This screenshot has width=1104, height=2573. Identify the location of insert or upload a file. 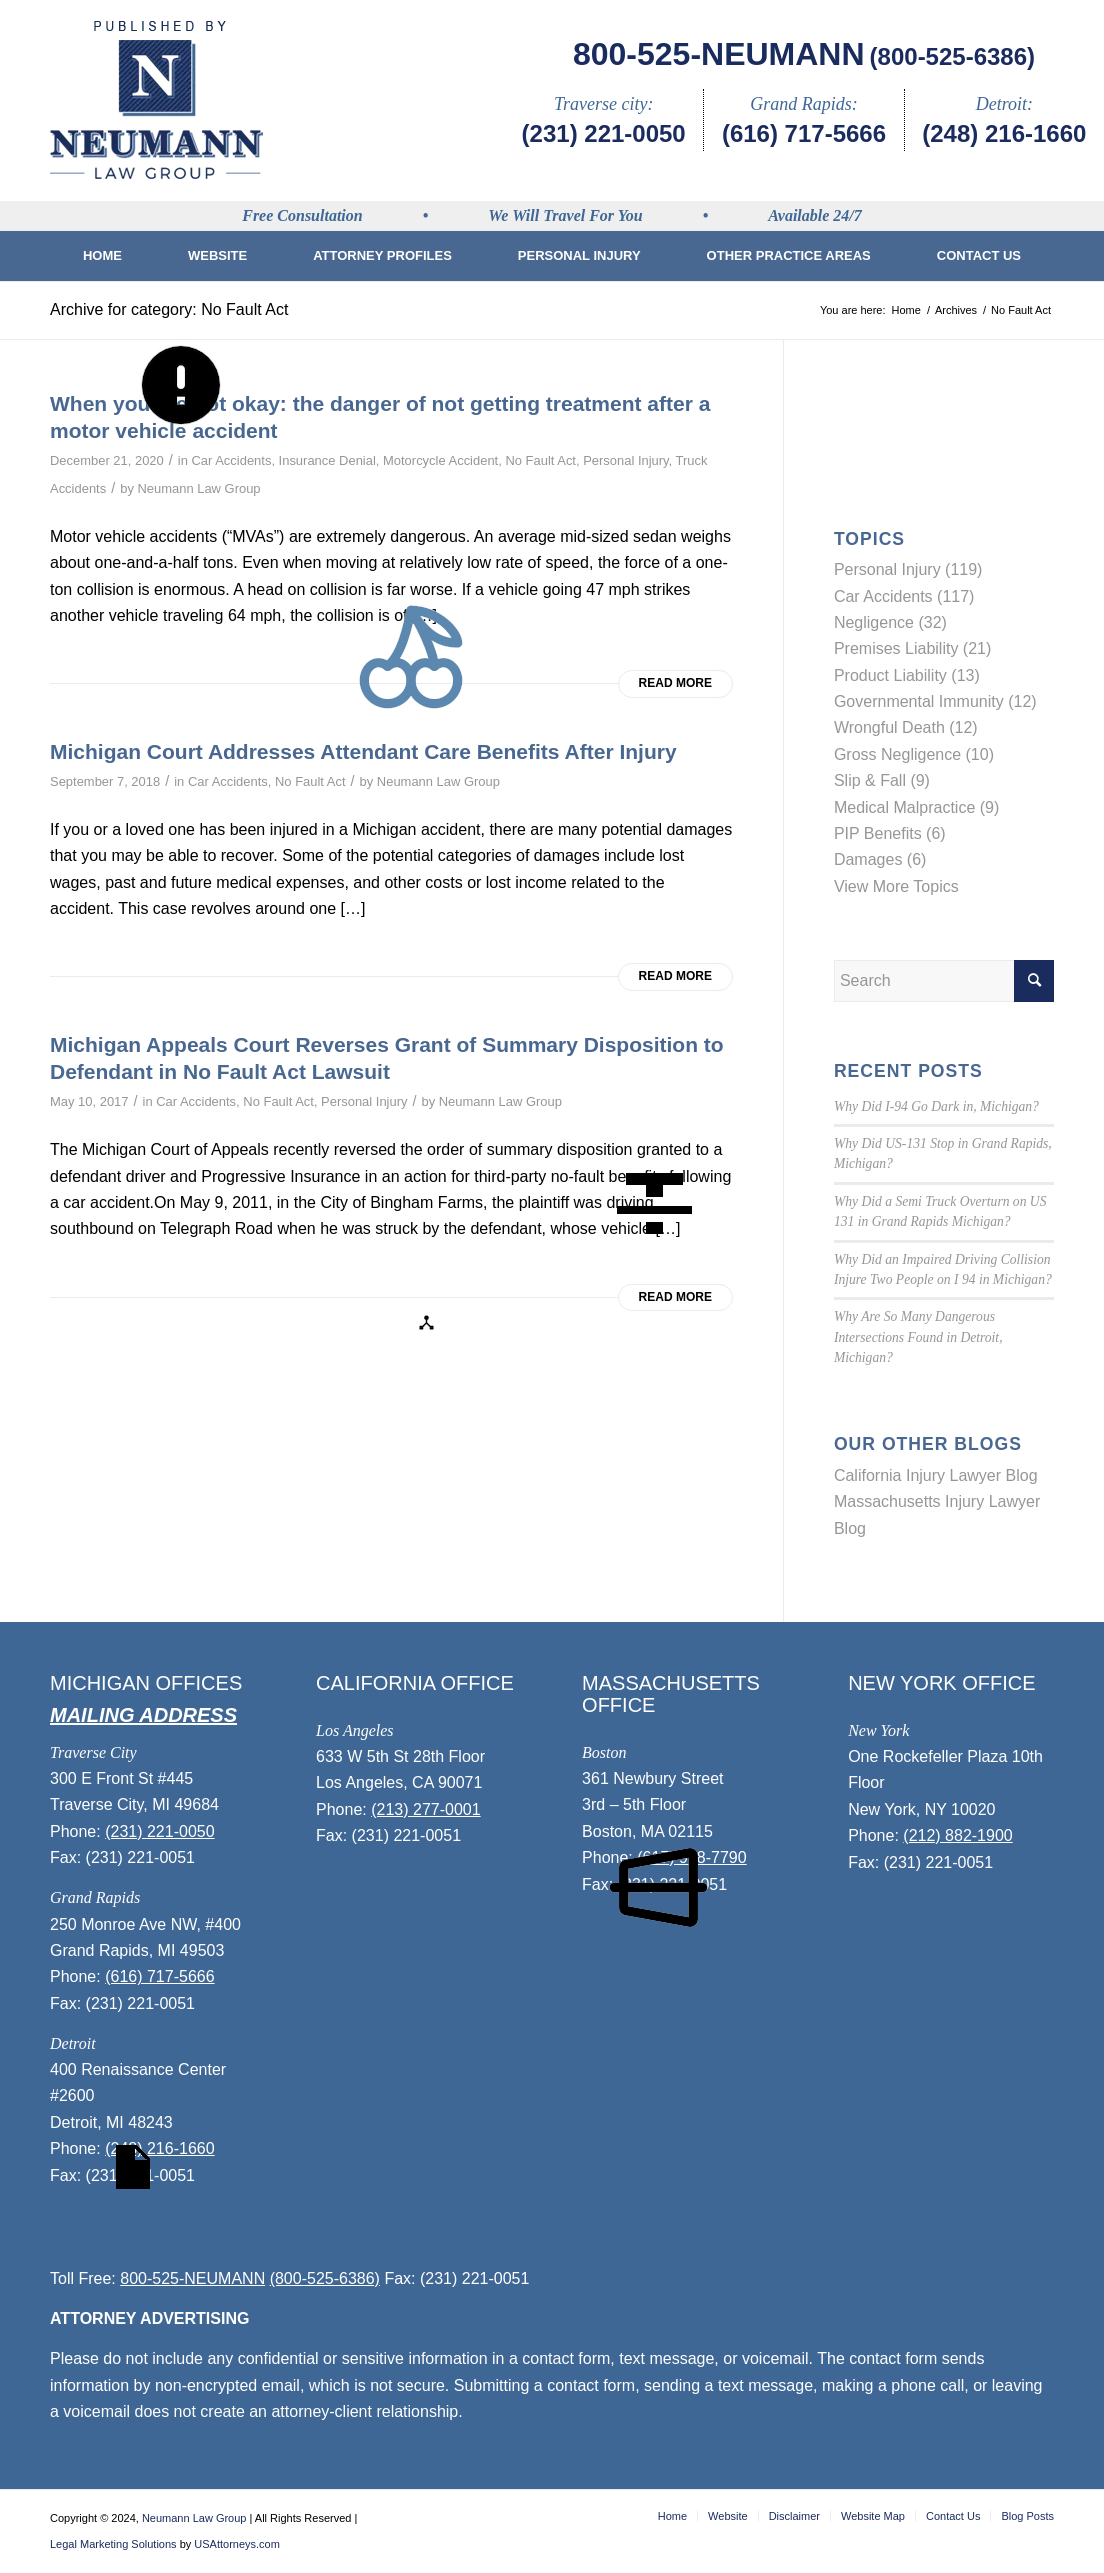
(133, 2167).